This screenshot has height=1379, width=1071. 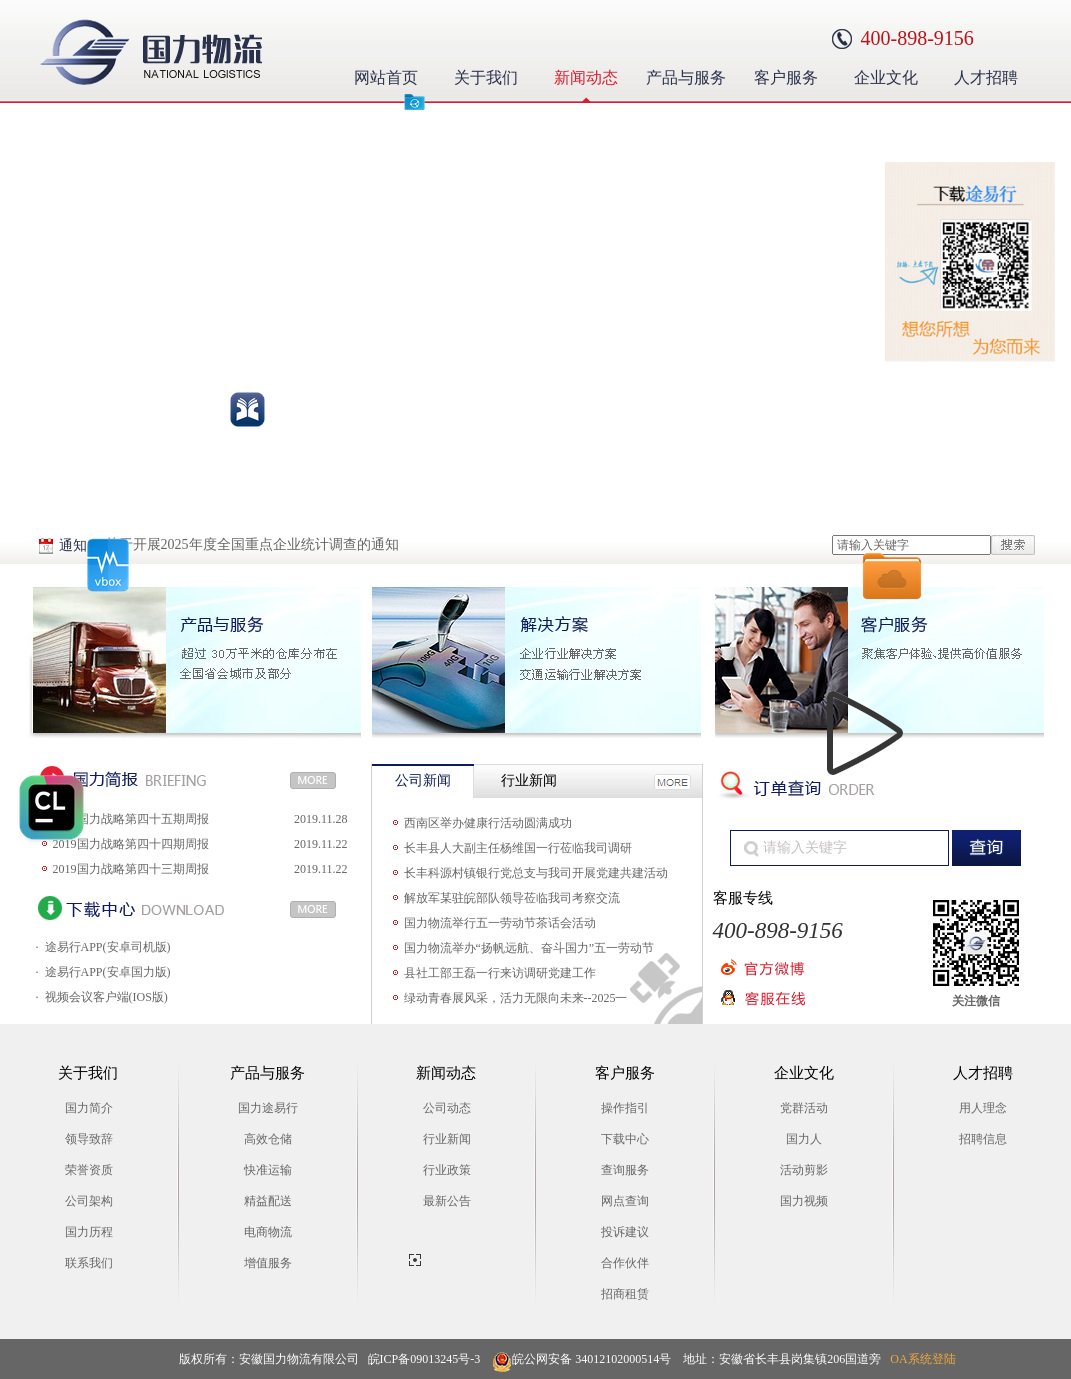 What do you see at coordinates (247, 409) in the screenshot?
I see `open JabRef reference manager` at bounding box center [247, 409].